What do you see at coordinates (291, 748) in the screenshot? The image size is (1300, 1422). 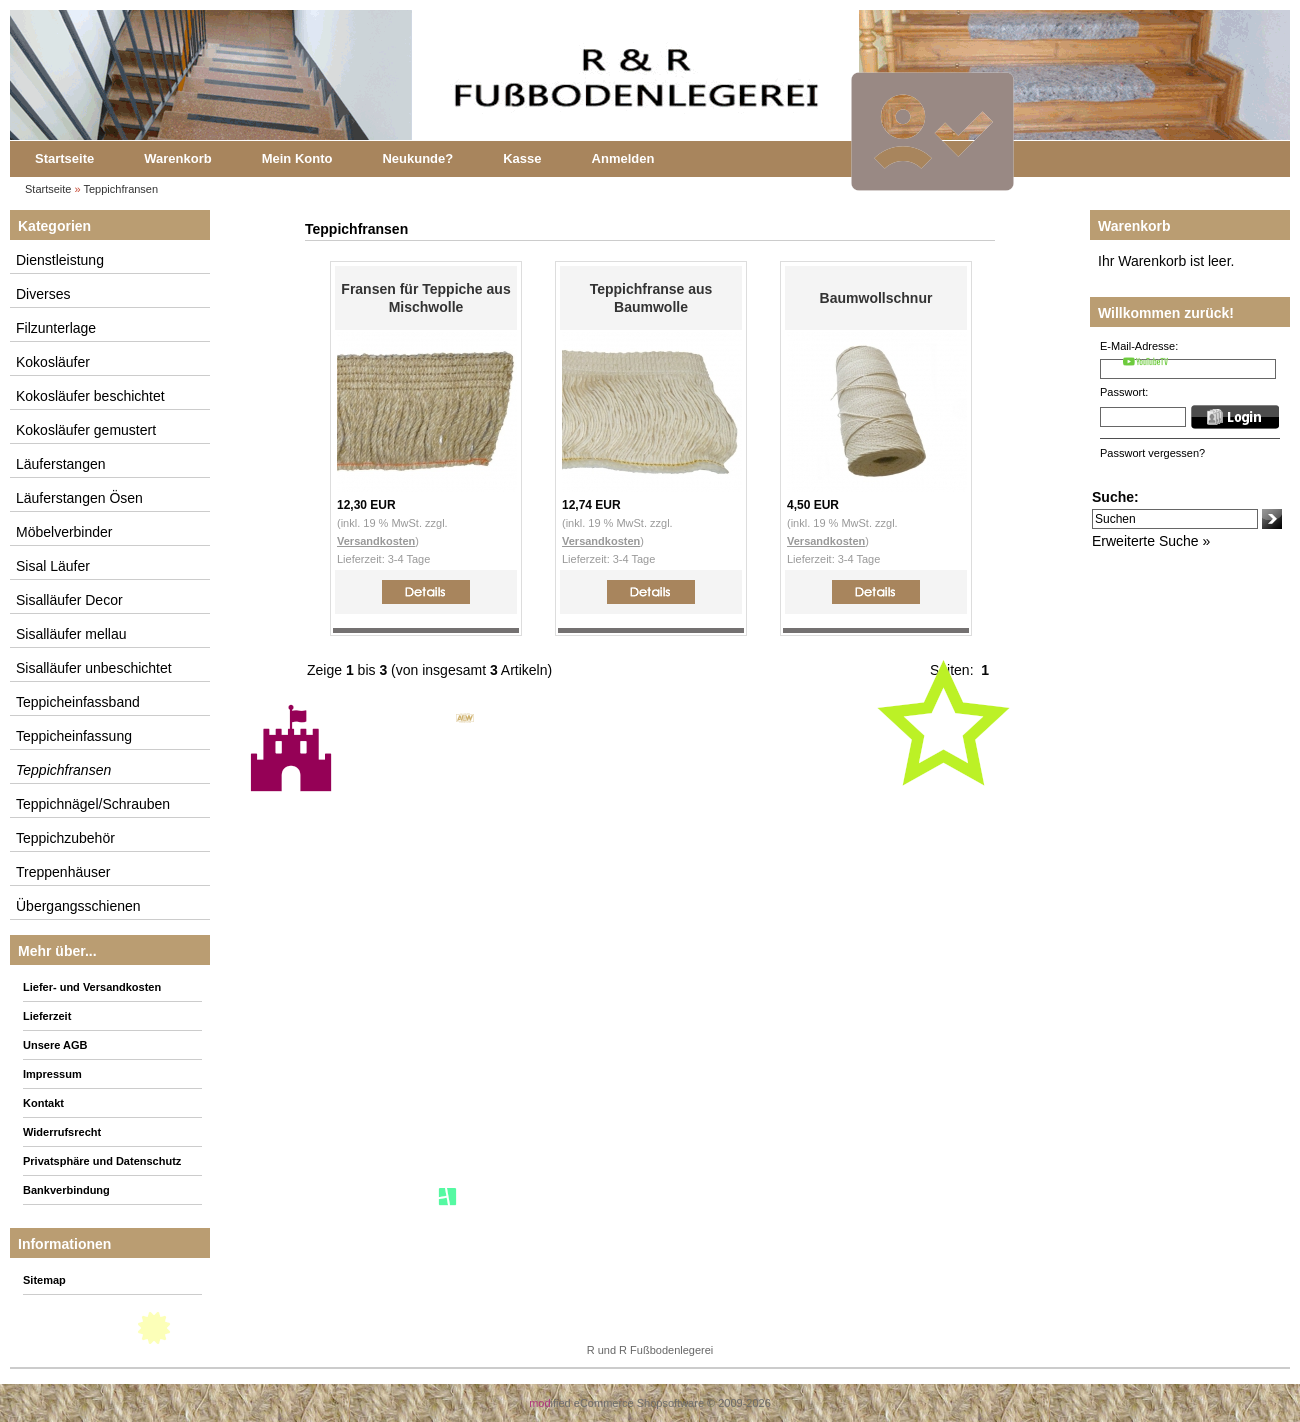 I see `fort awesome brand logo` at bounding box center [291, 748].